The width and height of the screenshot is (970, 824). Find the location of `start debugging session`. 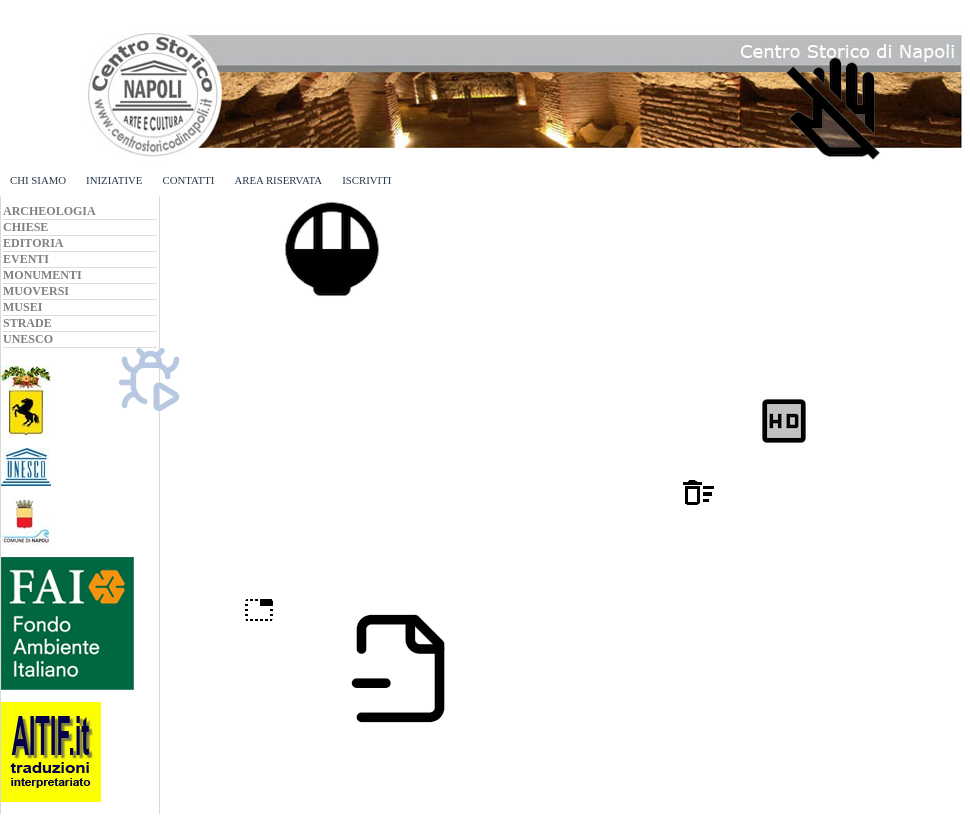

start debugging session is located at coordinates (150, 379).